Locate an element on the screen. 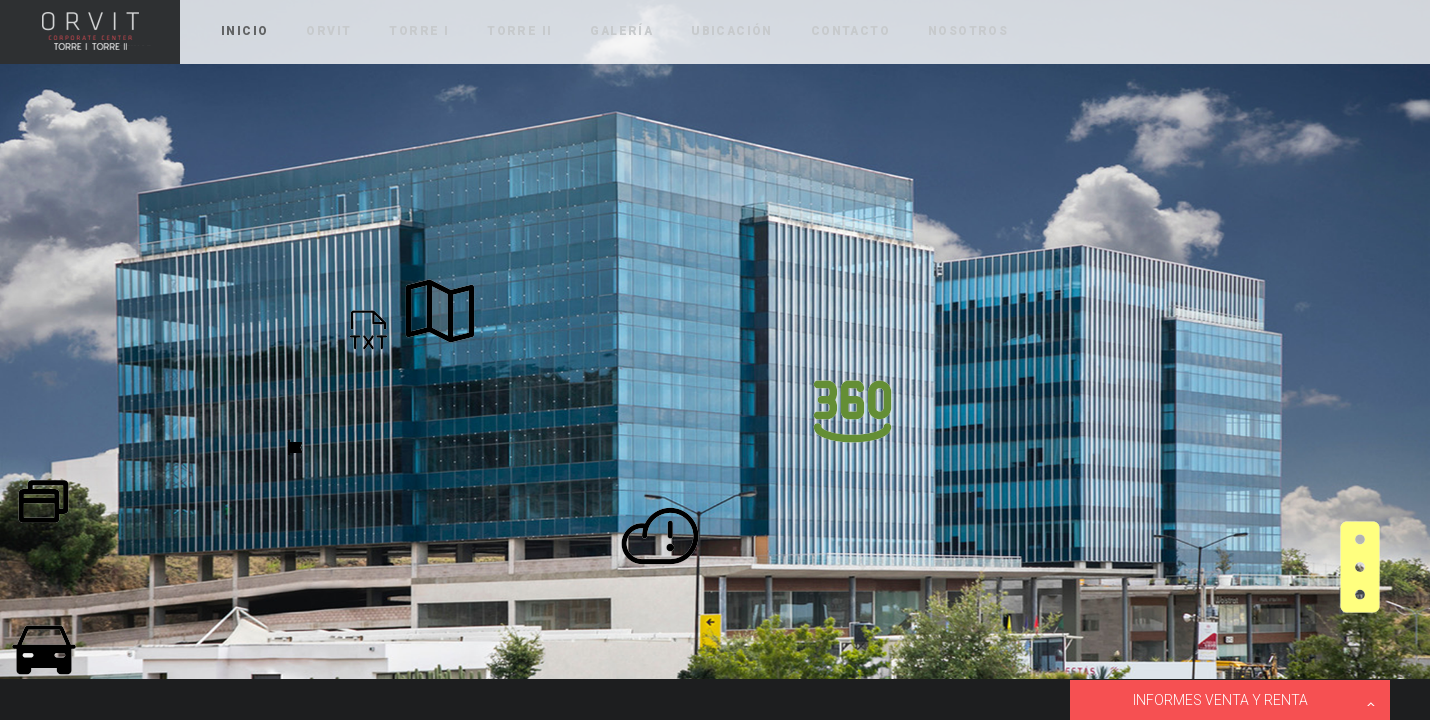  open a text file is located at coordinates (368, 331).